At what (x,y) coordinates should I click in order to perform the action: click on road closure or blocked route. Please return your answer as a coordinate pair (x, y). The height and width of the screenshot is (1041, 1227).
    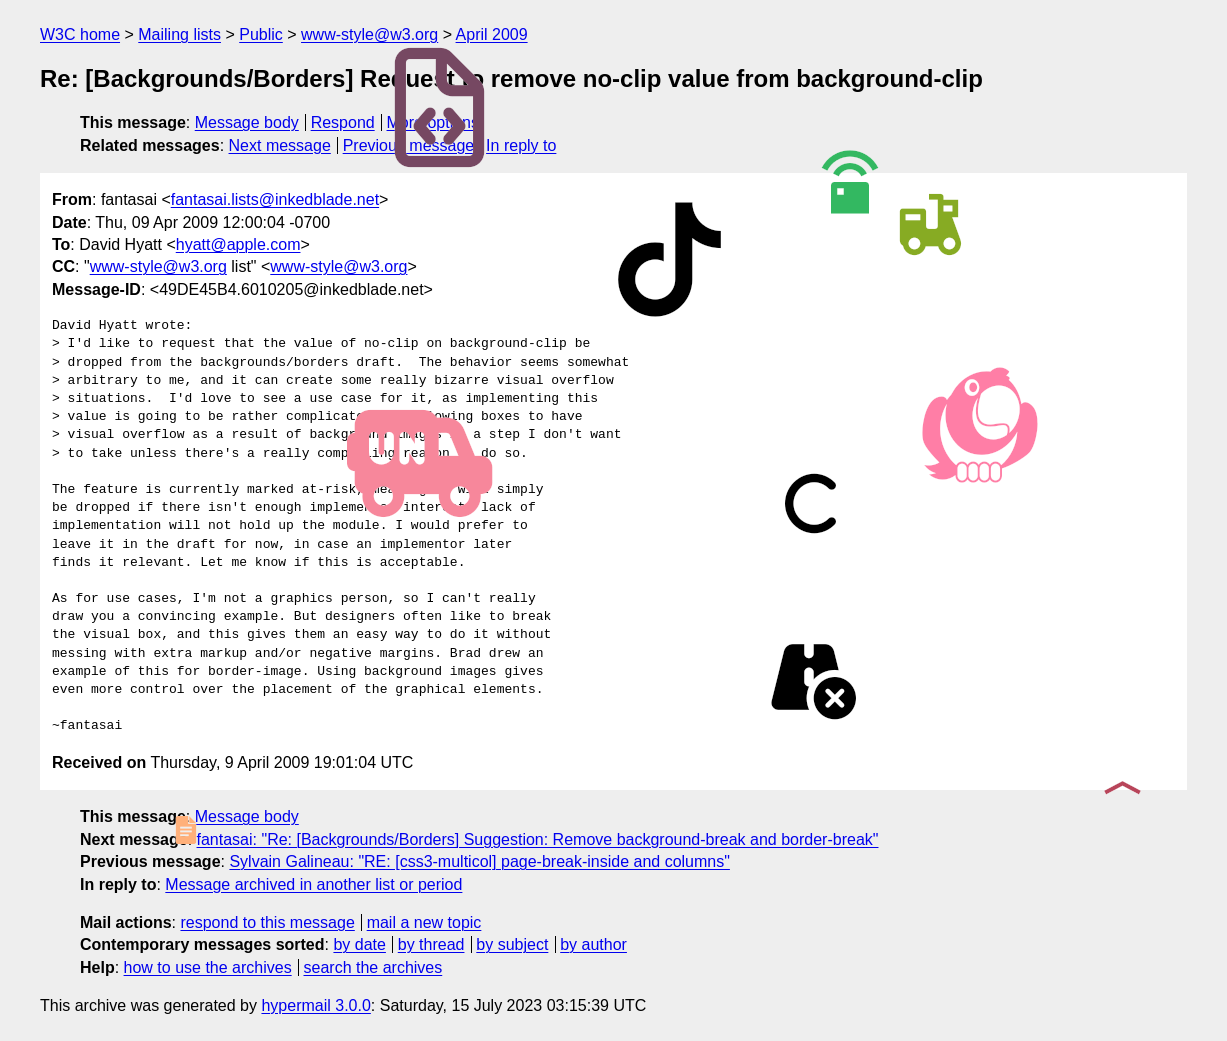
    Looking at the image, I should click on (809, 677).